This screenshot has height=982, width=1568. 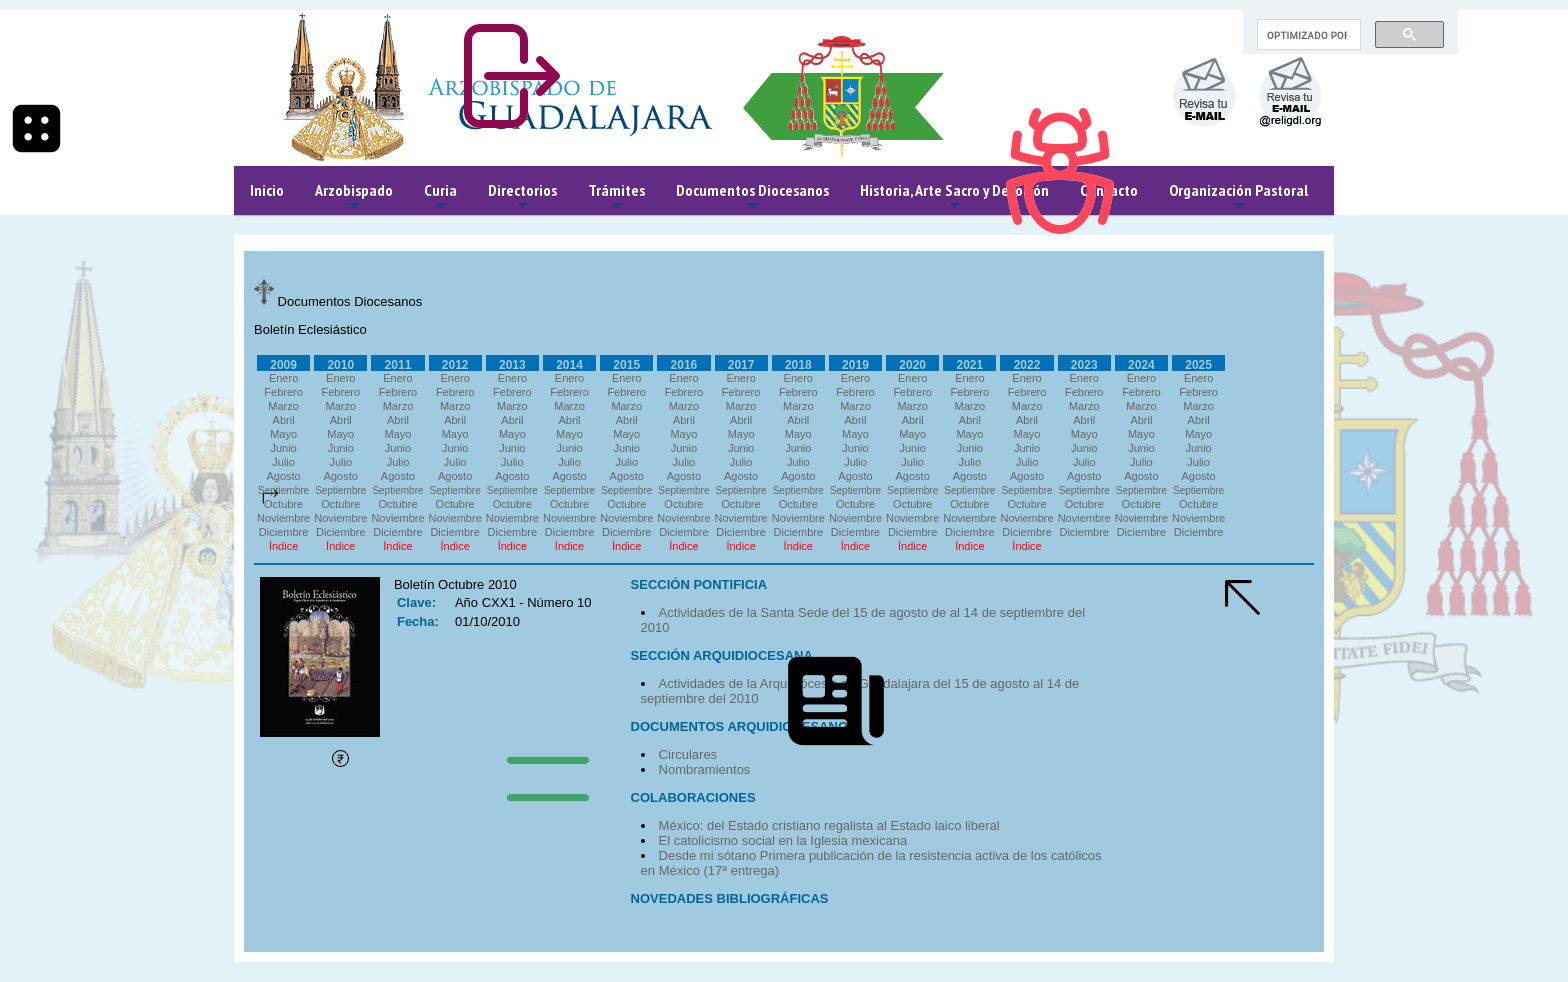 What do you see at coordinates (340, 758) in the screenshot?
I see `view price or amount in indian rupees` at bounding box center [340, 758].